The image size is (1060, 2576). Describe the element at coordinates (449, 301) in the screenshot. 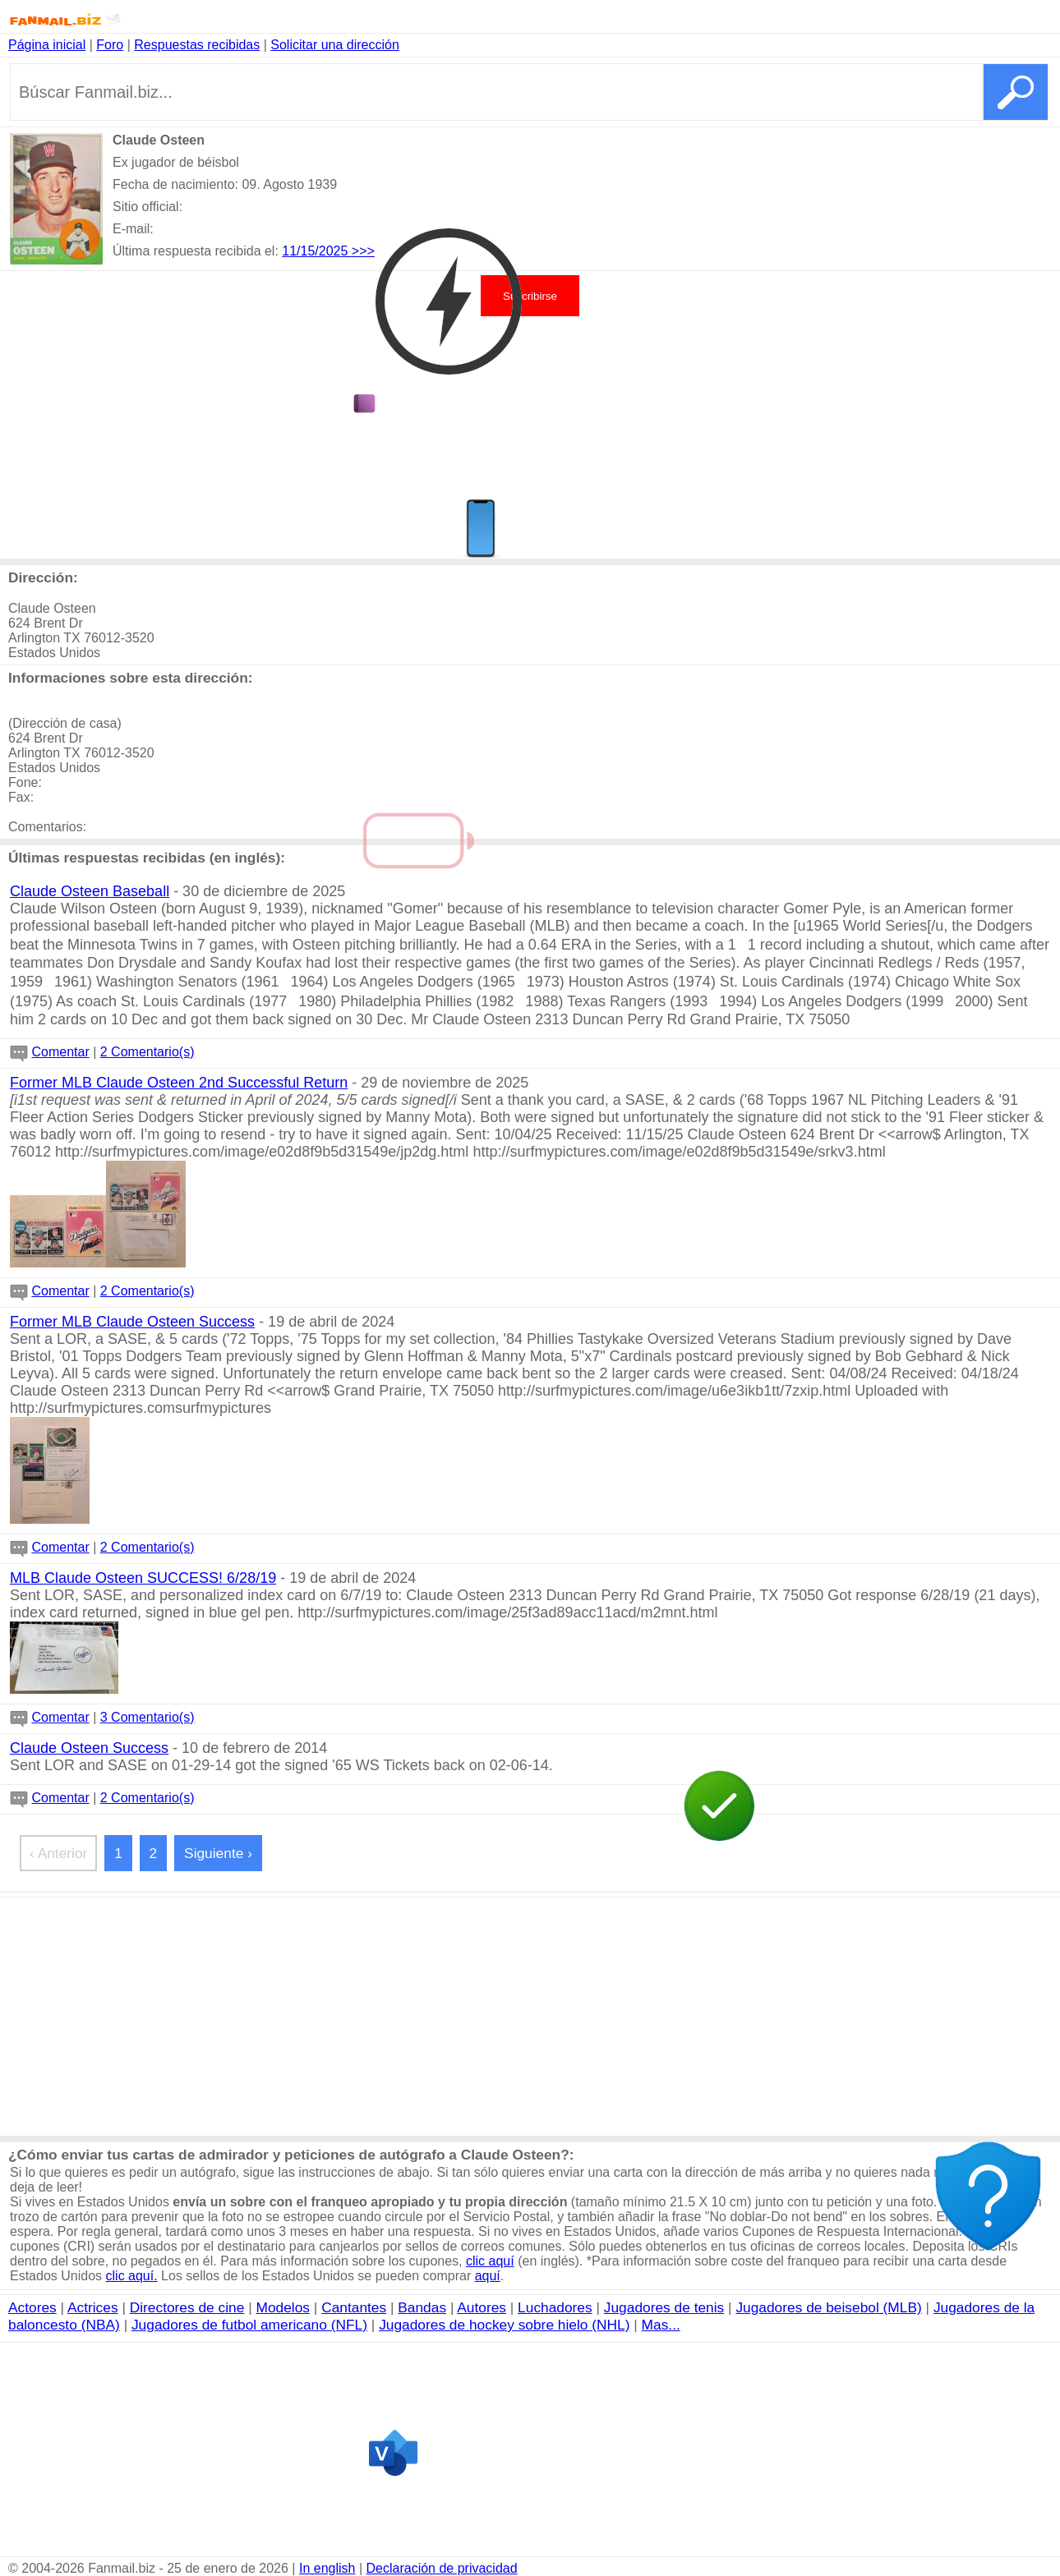

I see `access power and battery settings` at that location.